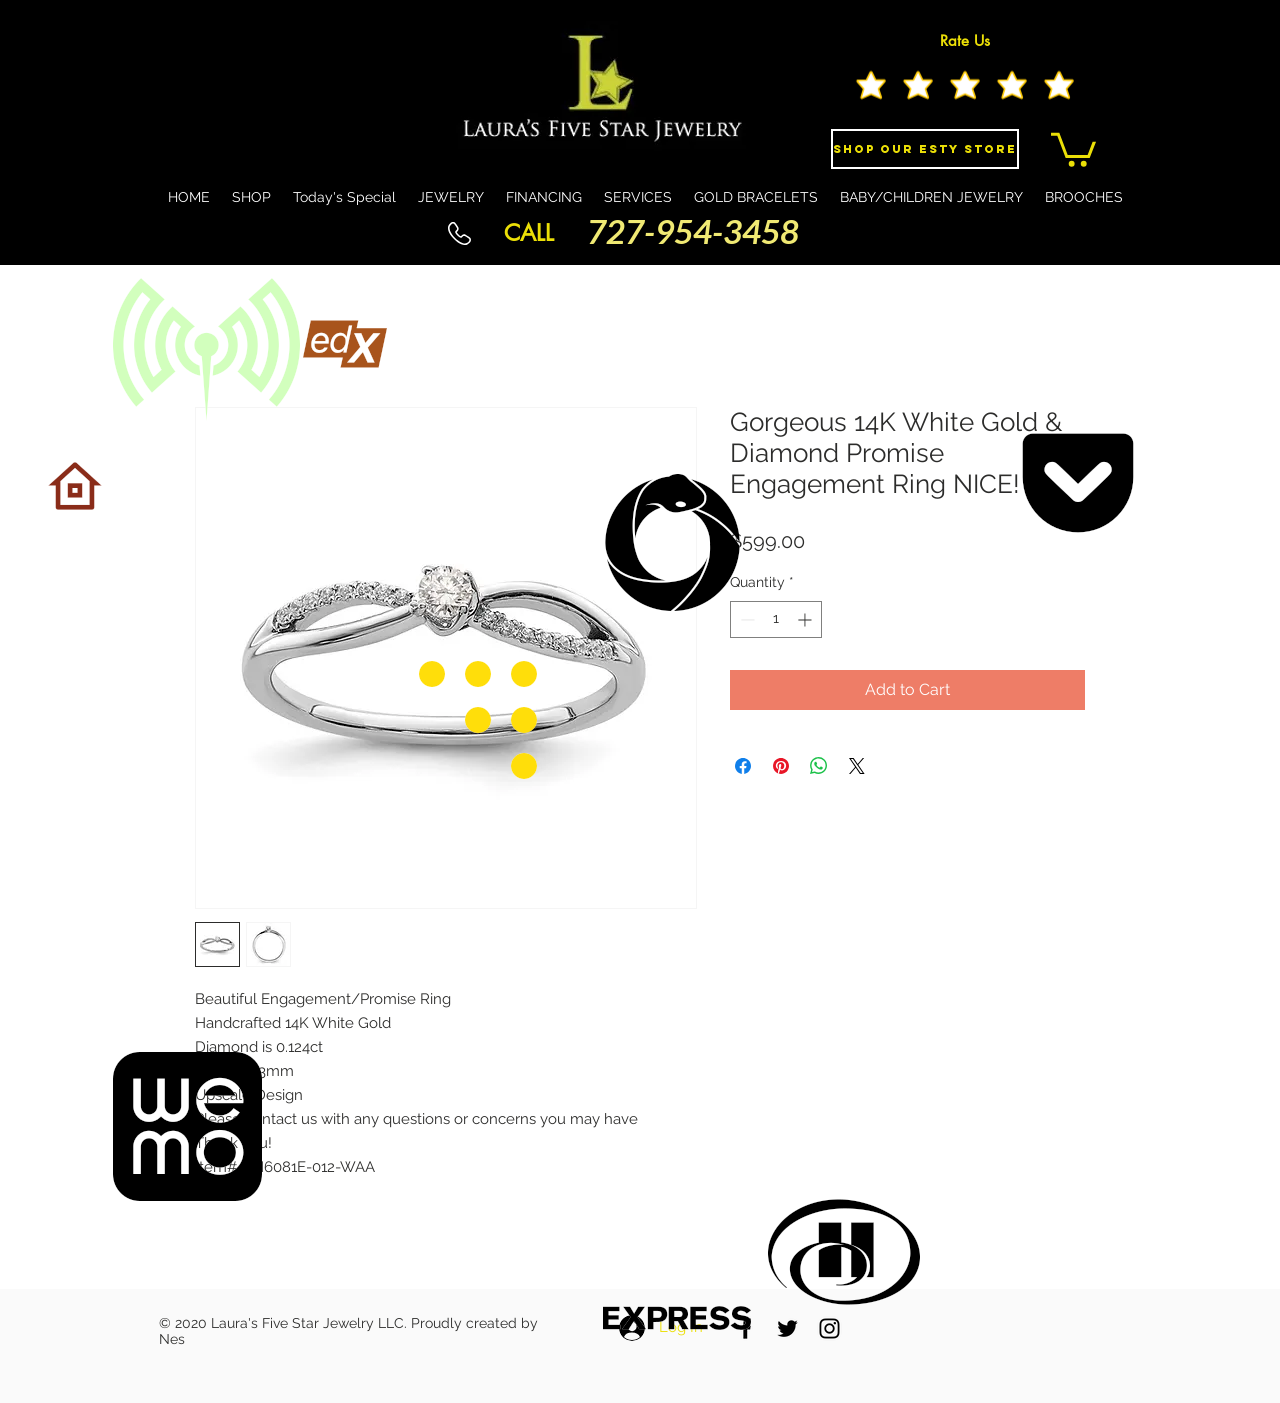 Image resolution: width=1280 pixels, height=1403 pixels. What do you see at coordinates (677, 1318) in the screenshot?
I see `visit the Express clothing retailer website` at bounding box center [677, 1318].